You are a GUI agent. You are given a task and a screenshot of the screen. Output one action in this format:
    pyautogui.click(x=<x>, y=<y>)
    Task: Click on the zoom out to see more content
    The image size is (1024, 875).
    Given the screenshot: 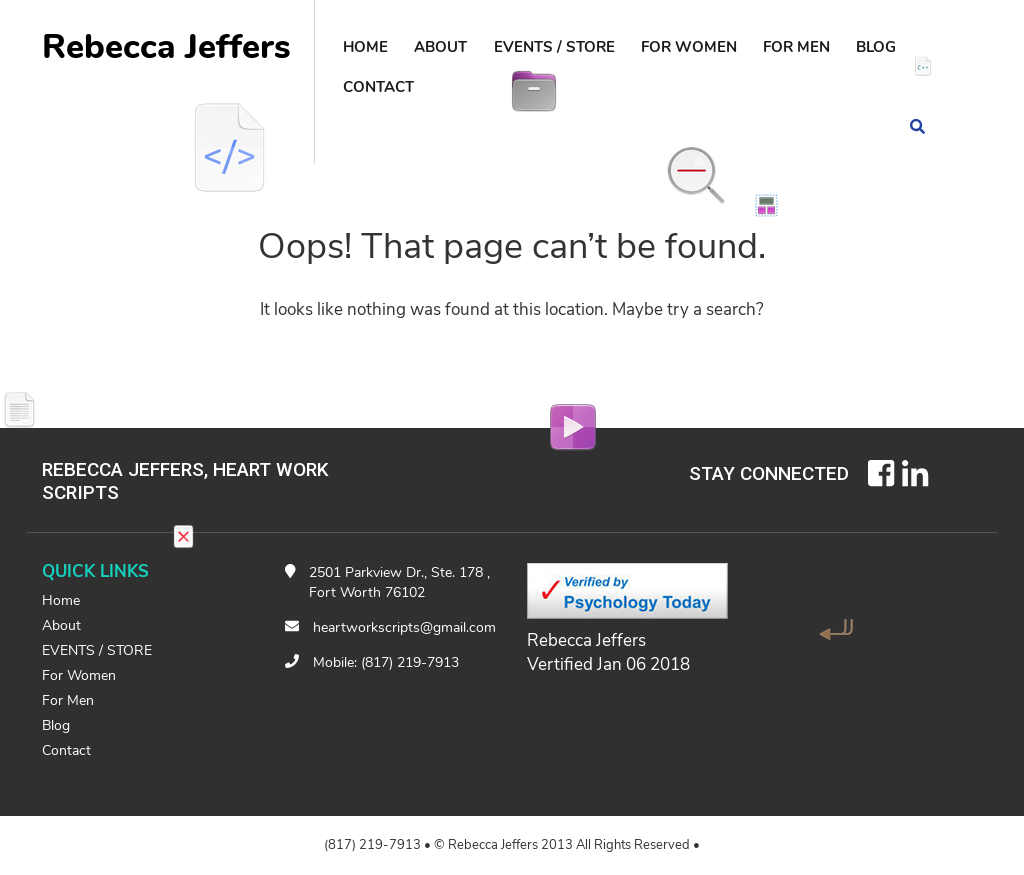 What is the action you would take?
    pyautogui.click(x=695, y=174)
    